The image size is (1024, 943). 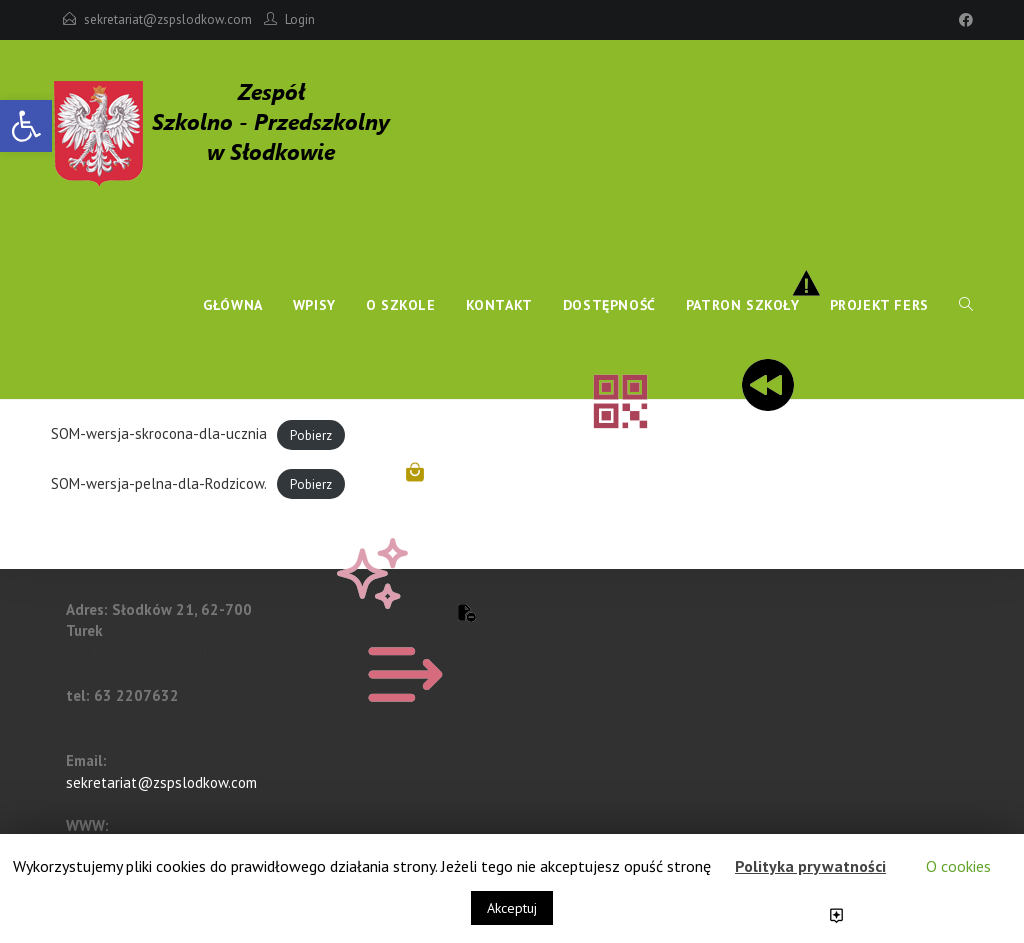 What do you see at coordinates (415, 472) in the screenshot?
I see `view your shopping bag` at bounding box center [415, 472].